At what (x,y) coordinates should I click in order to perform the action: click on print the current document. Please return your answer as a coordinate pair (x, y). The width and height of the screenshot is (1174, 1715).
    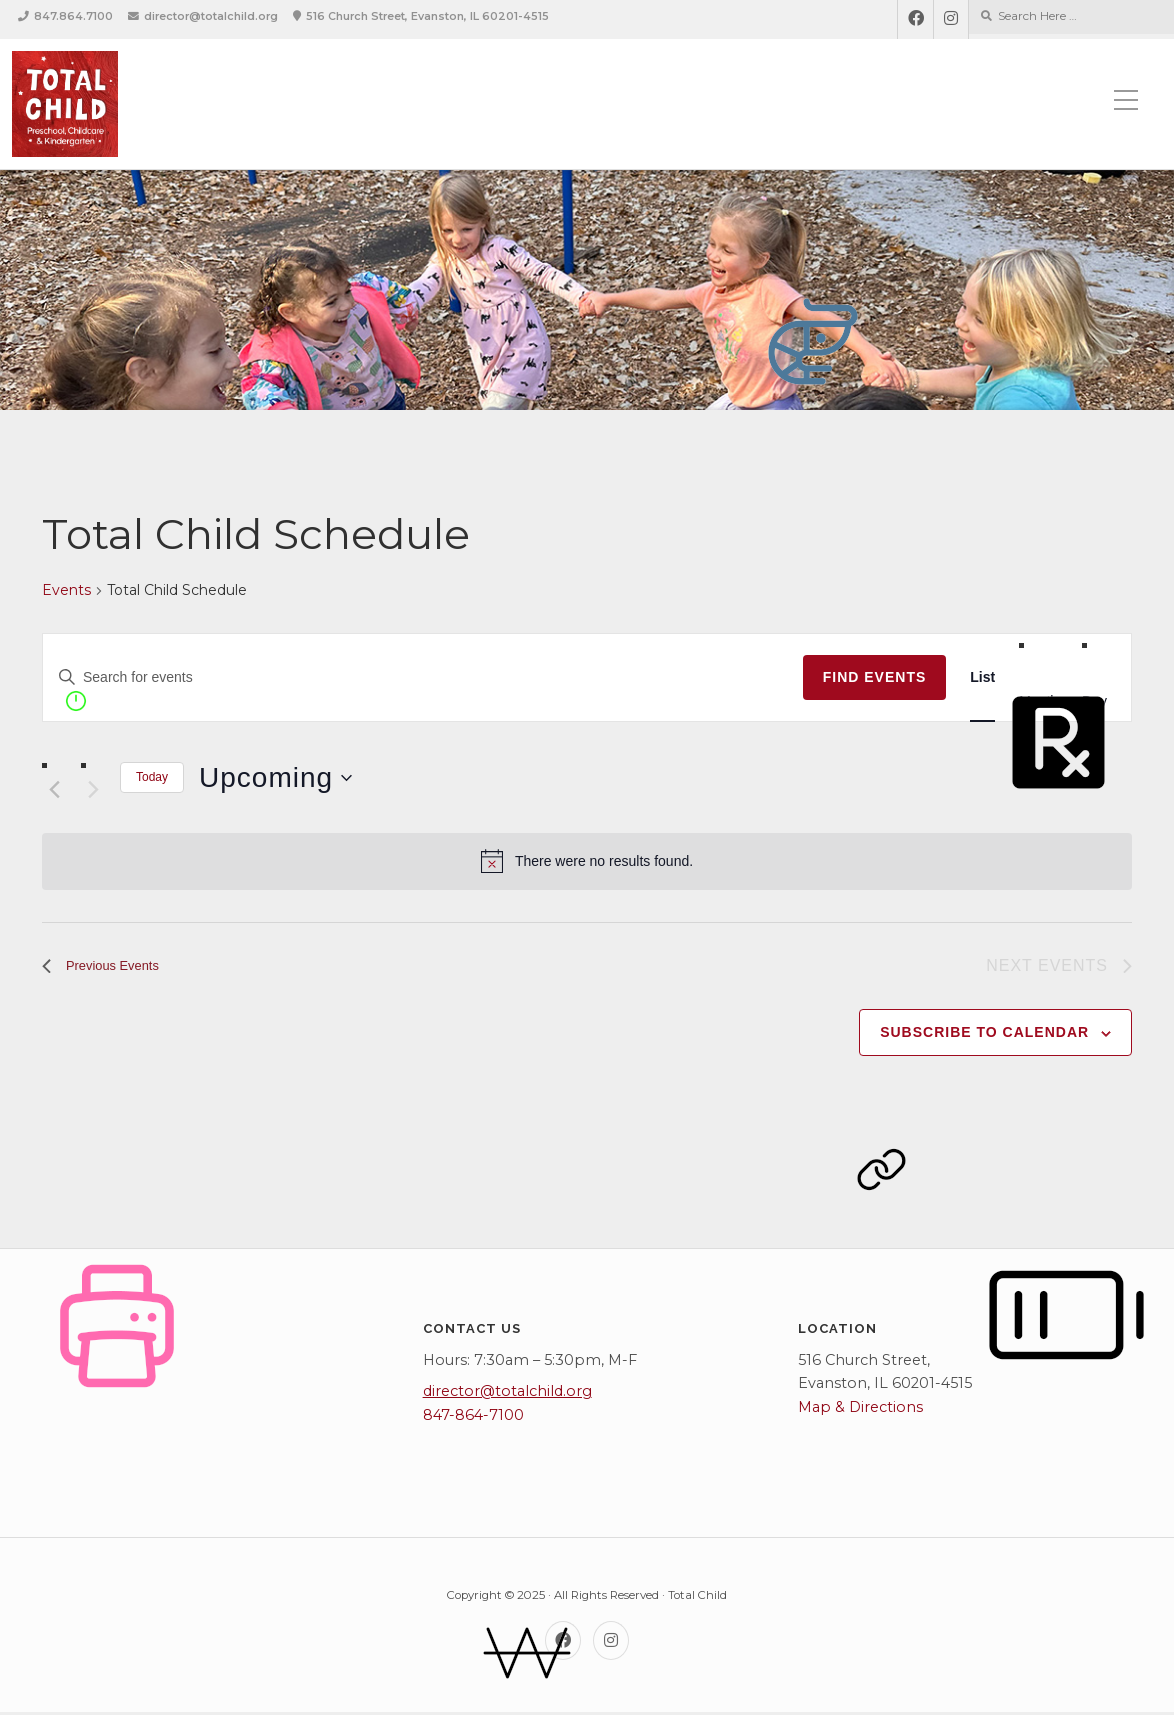
    Looking at the image, I should click on (117, 1326).